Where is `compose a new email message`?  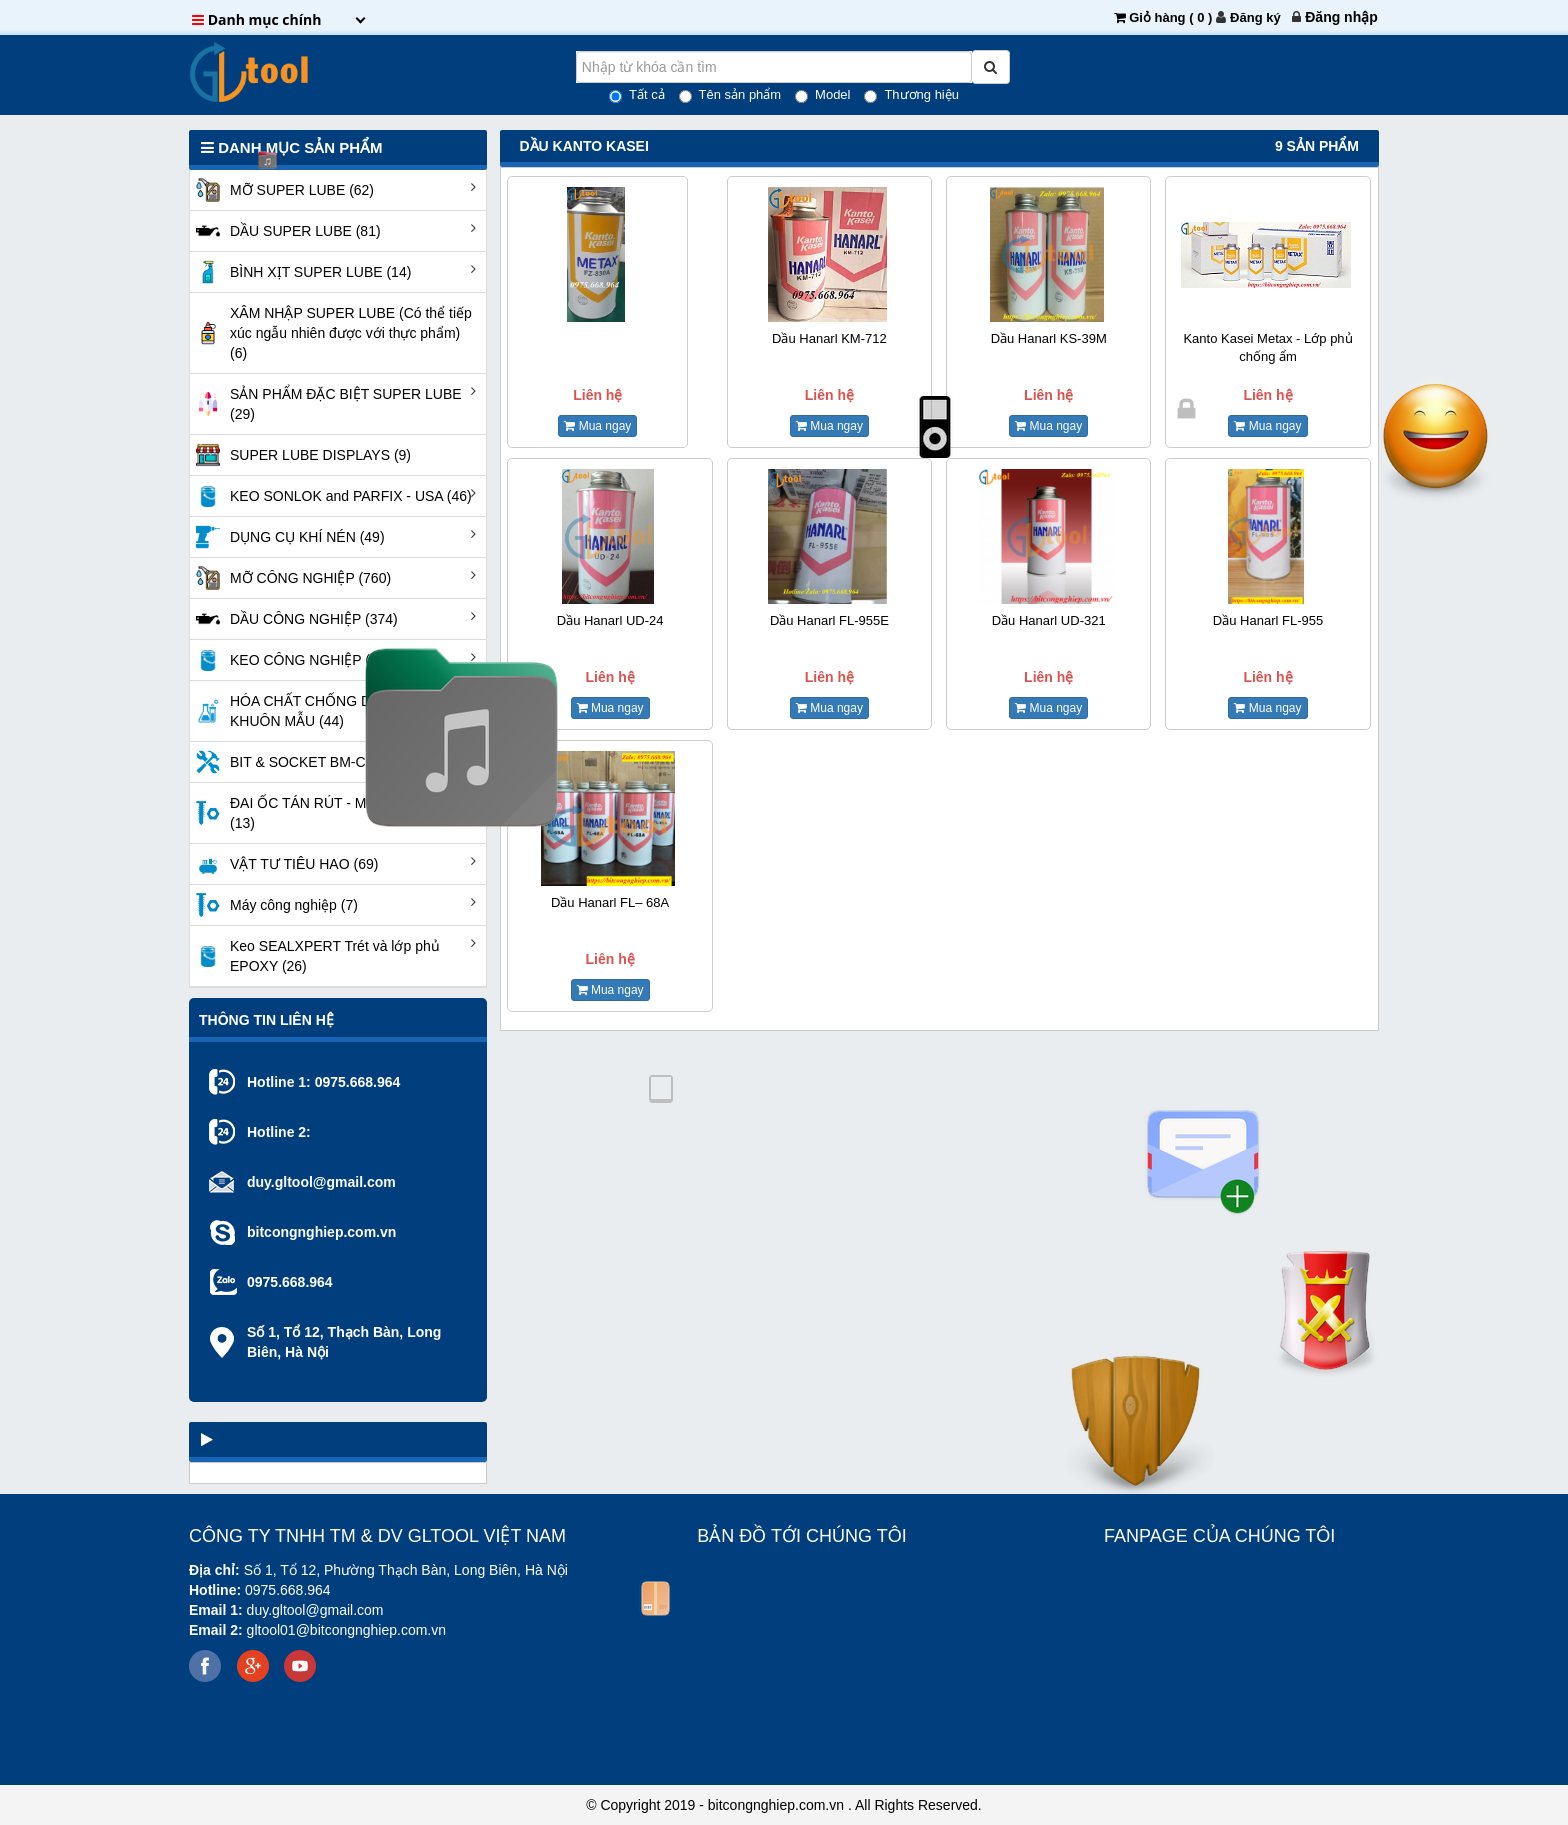 compose a new email message is located at coordinates (1203, 1154).